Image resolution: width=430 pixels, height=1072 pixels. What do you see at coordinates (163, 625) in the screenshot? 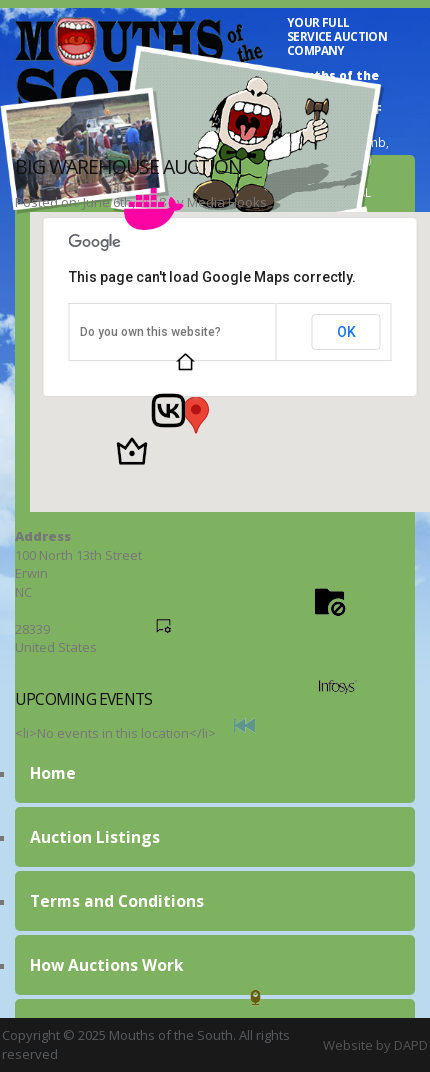
I see `open chat settings` at bounding box center [163, 625].